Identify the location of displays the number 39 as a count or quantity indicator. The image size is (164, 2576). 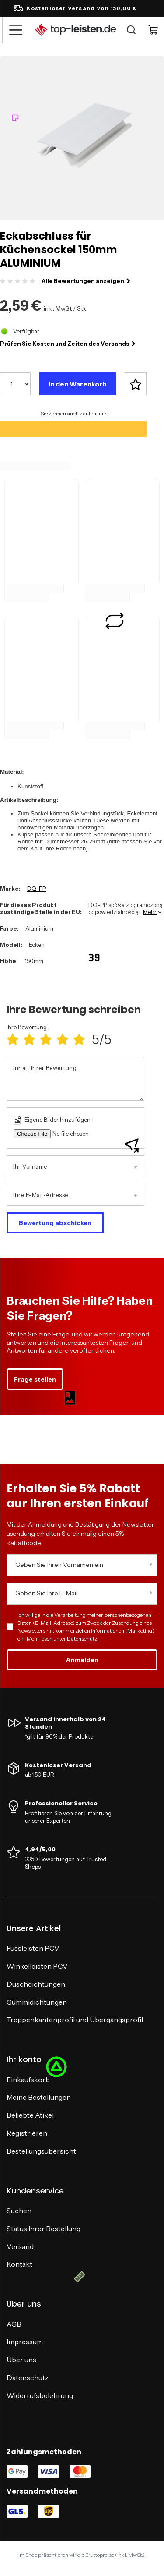
(94, 957).